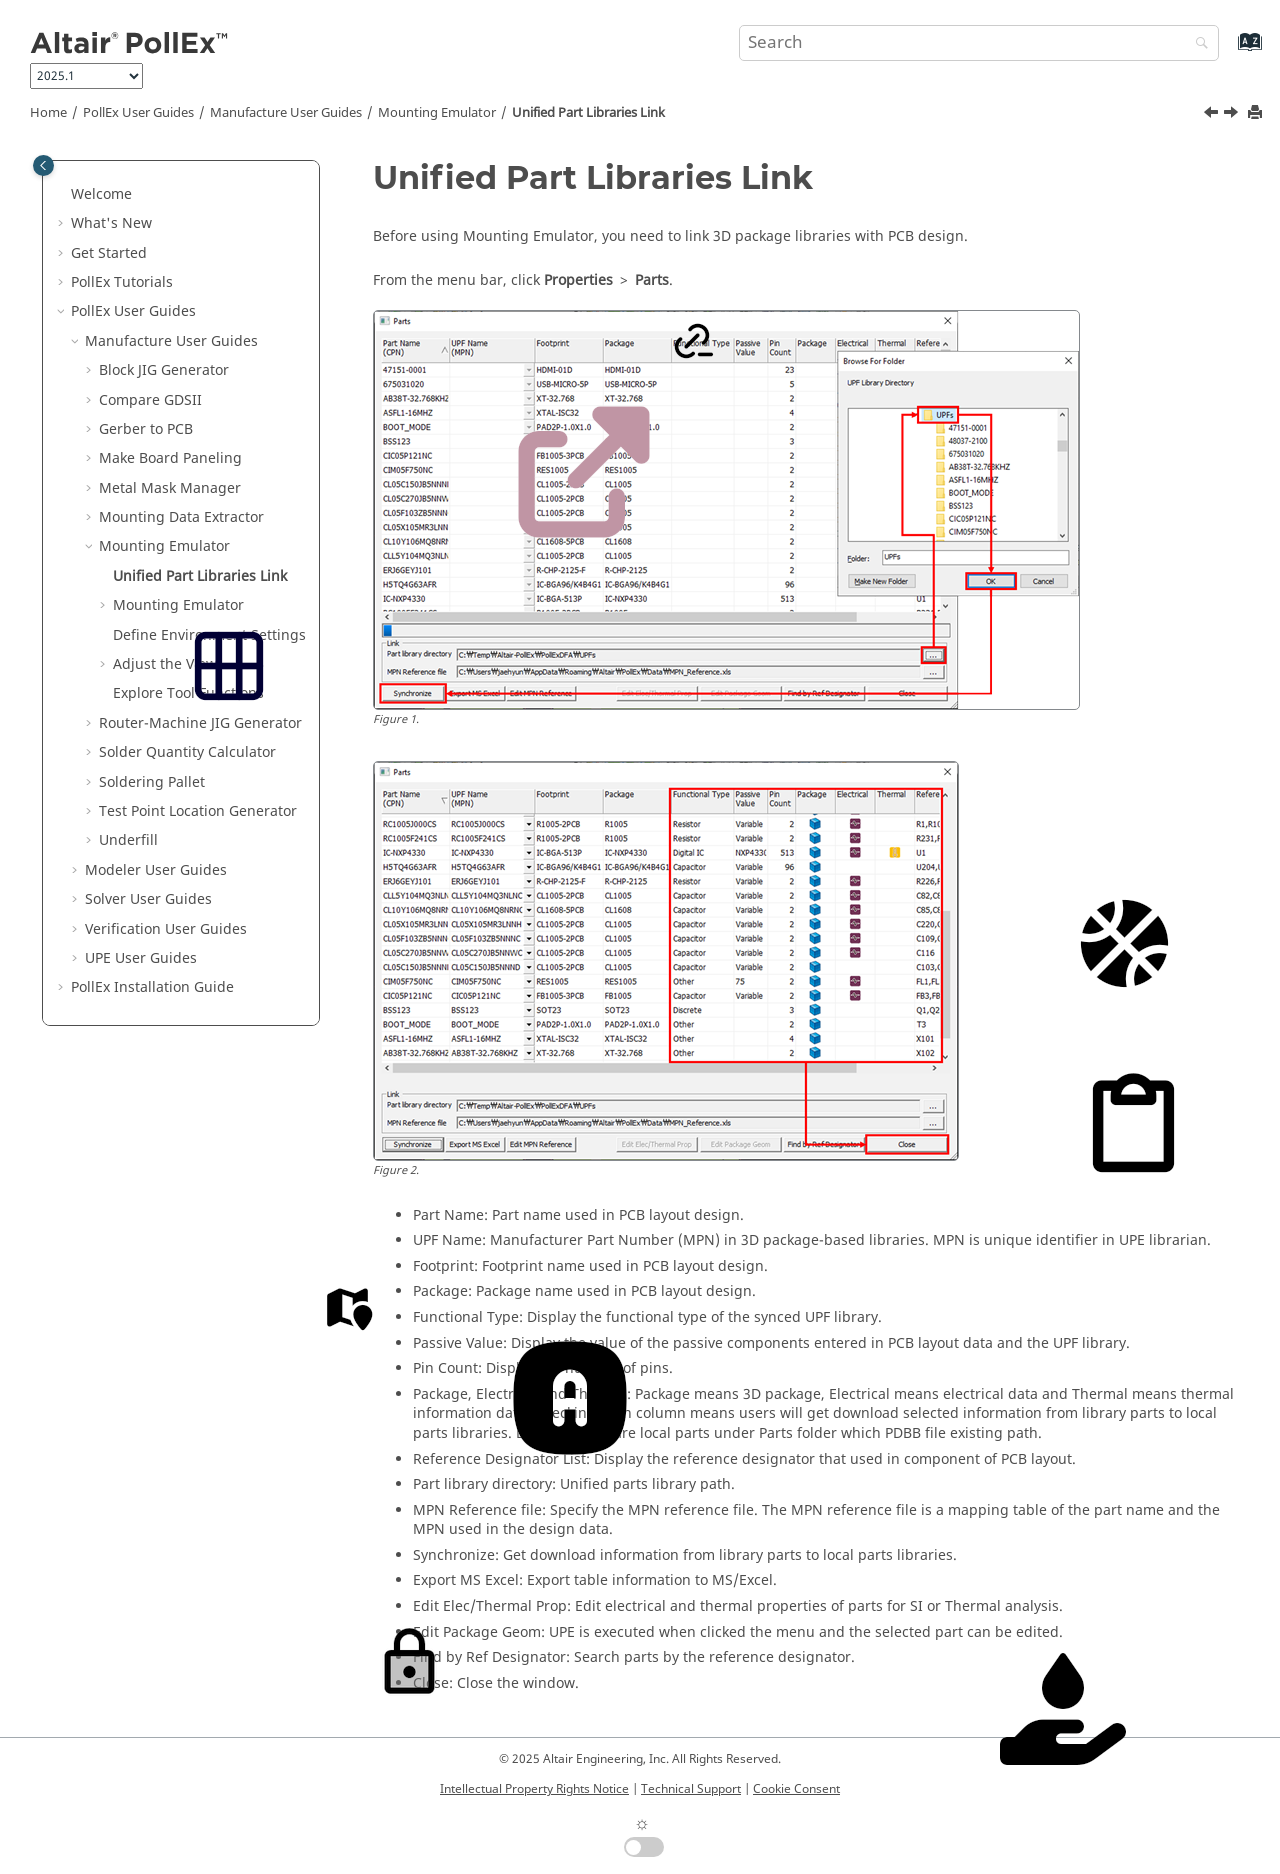 This screenshot has height=1874, width=1280. What do you see at coordinates (1124, 943) in the screenshot?
I see `access sports or basketball-related content` at bounding box center [1124, 943].